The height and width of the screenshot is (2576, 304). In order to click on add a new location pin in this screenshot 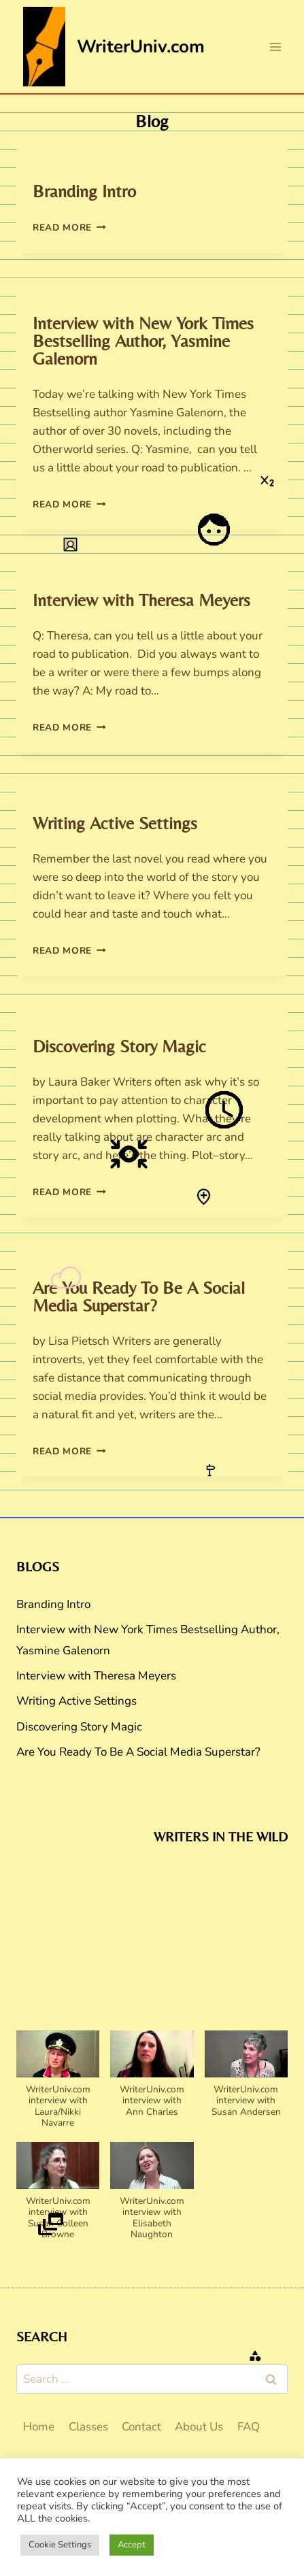, I will do `click(203, 1197)`.